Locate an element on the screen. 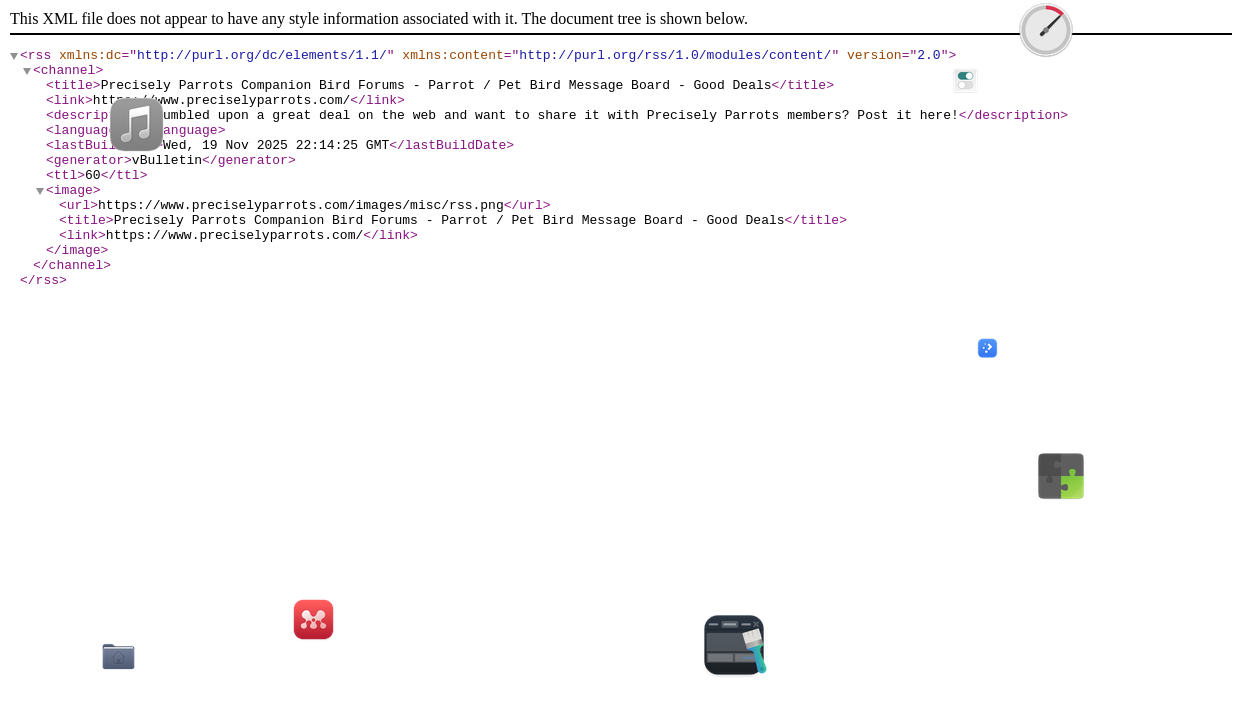  open sysprof system profiler application is located at coordinates (1046, 30).